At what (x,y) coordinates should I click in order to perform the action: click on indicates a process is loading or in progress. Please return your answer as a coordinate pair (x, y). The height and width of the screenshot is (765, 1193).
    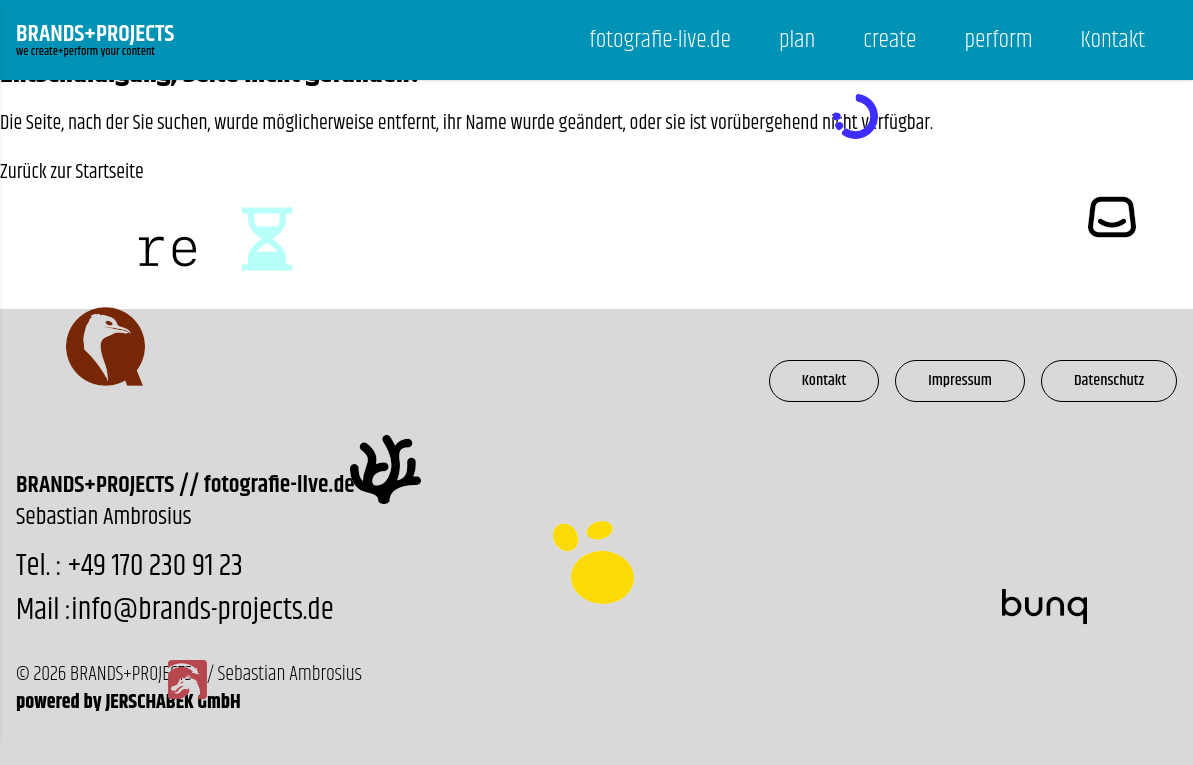
    Looking at the image, I should click on (267, 239).